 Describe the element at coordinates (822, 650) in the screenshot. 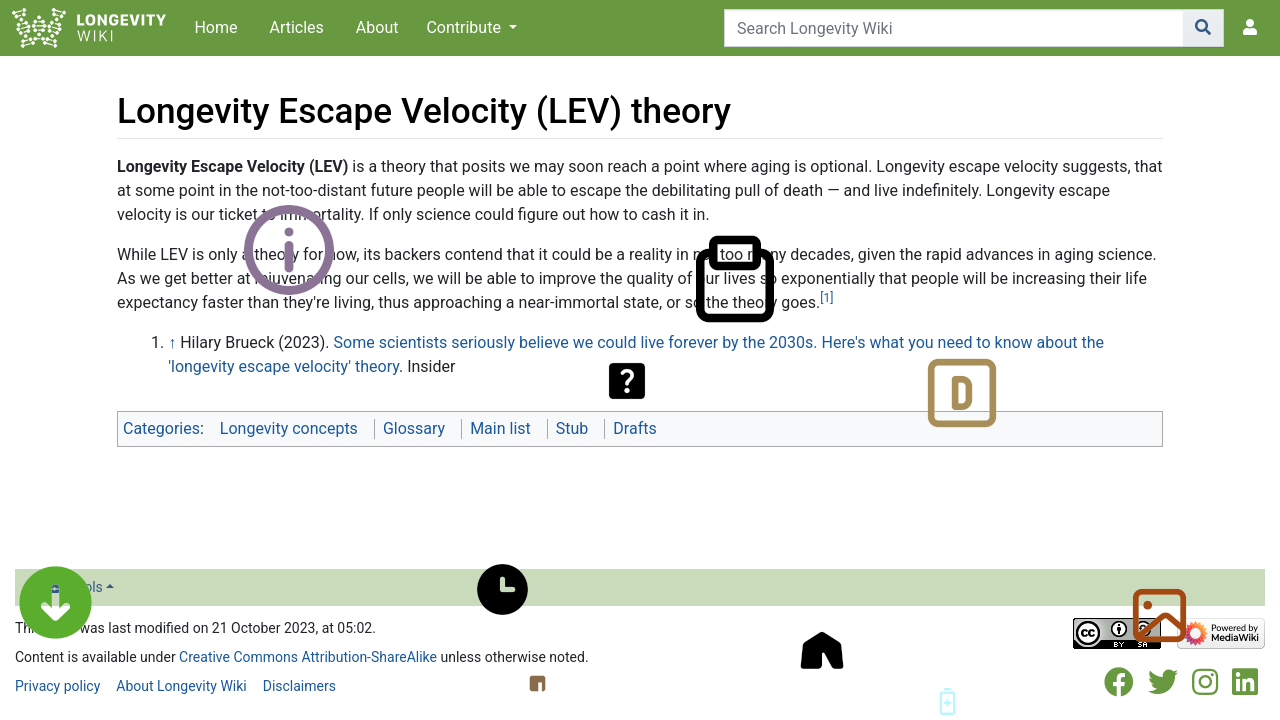

I see `access camping or outdoor activity information` at that location.